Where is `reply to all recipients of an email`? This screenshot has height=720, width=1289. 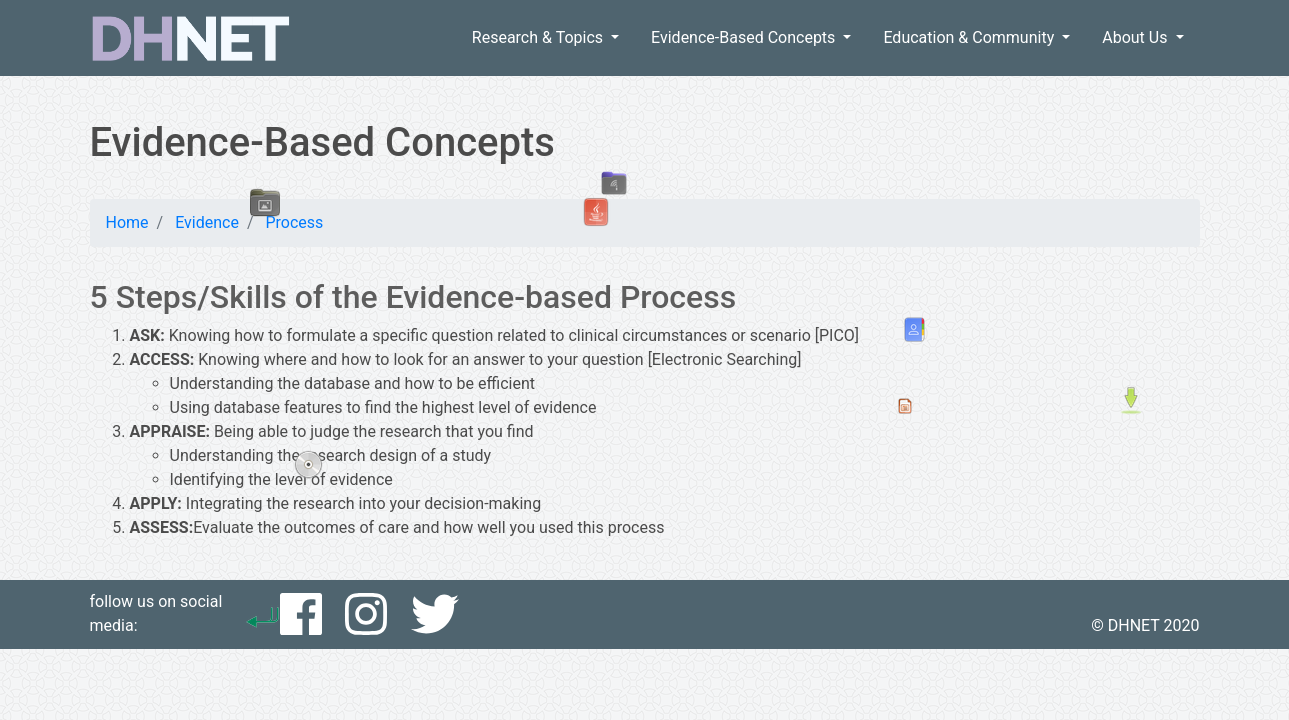 reply to all recipients of an email is located at coordinates (262, 615).